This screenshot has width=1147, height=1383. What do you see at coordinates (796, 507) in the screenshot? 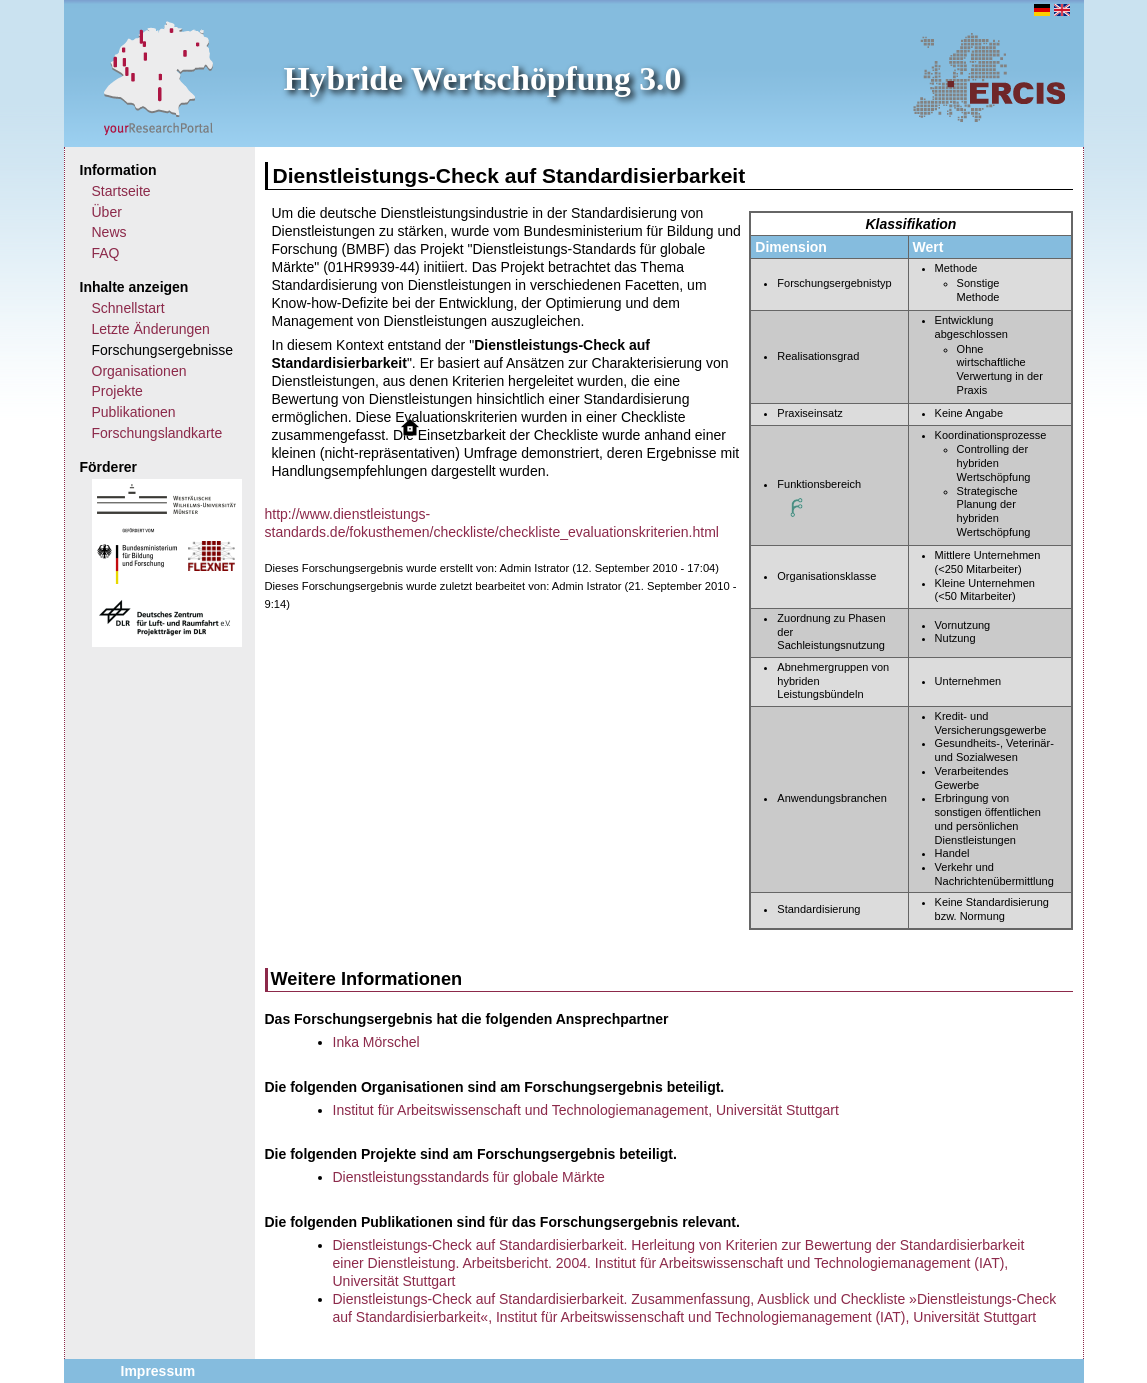
I see `open forgejo git repository` at bounding box center [796, 507].